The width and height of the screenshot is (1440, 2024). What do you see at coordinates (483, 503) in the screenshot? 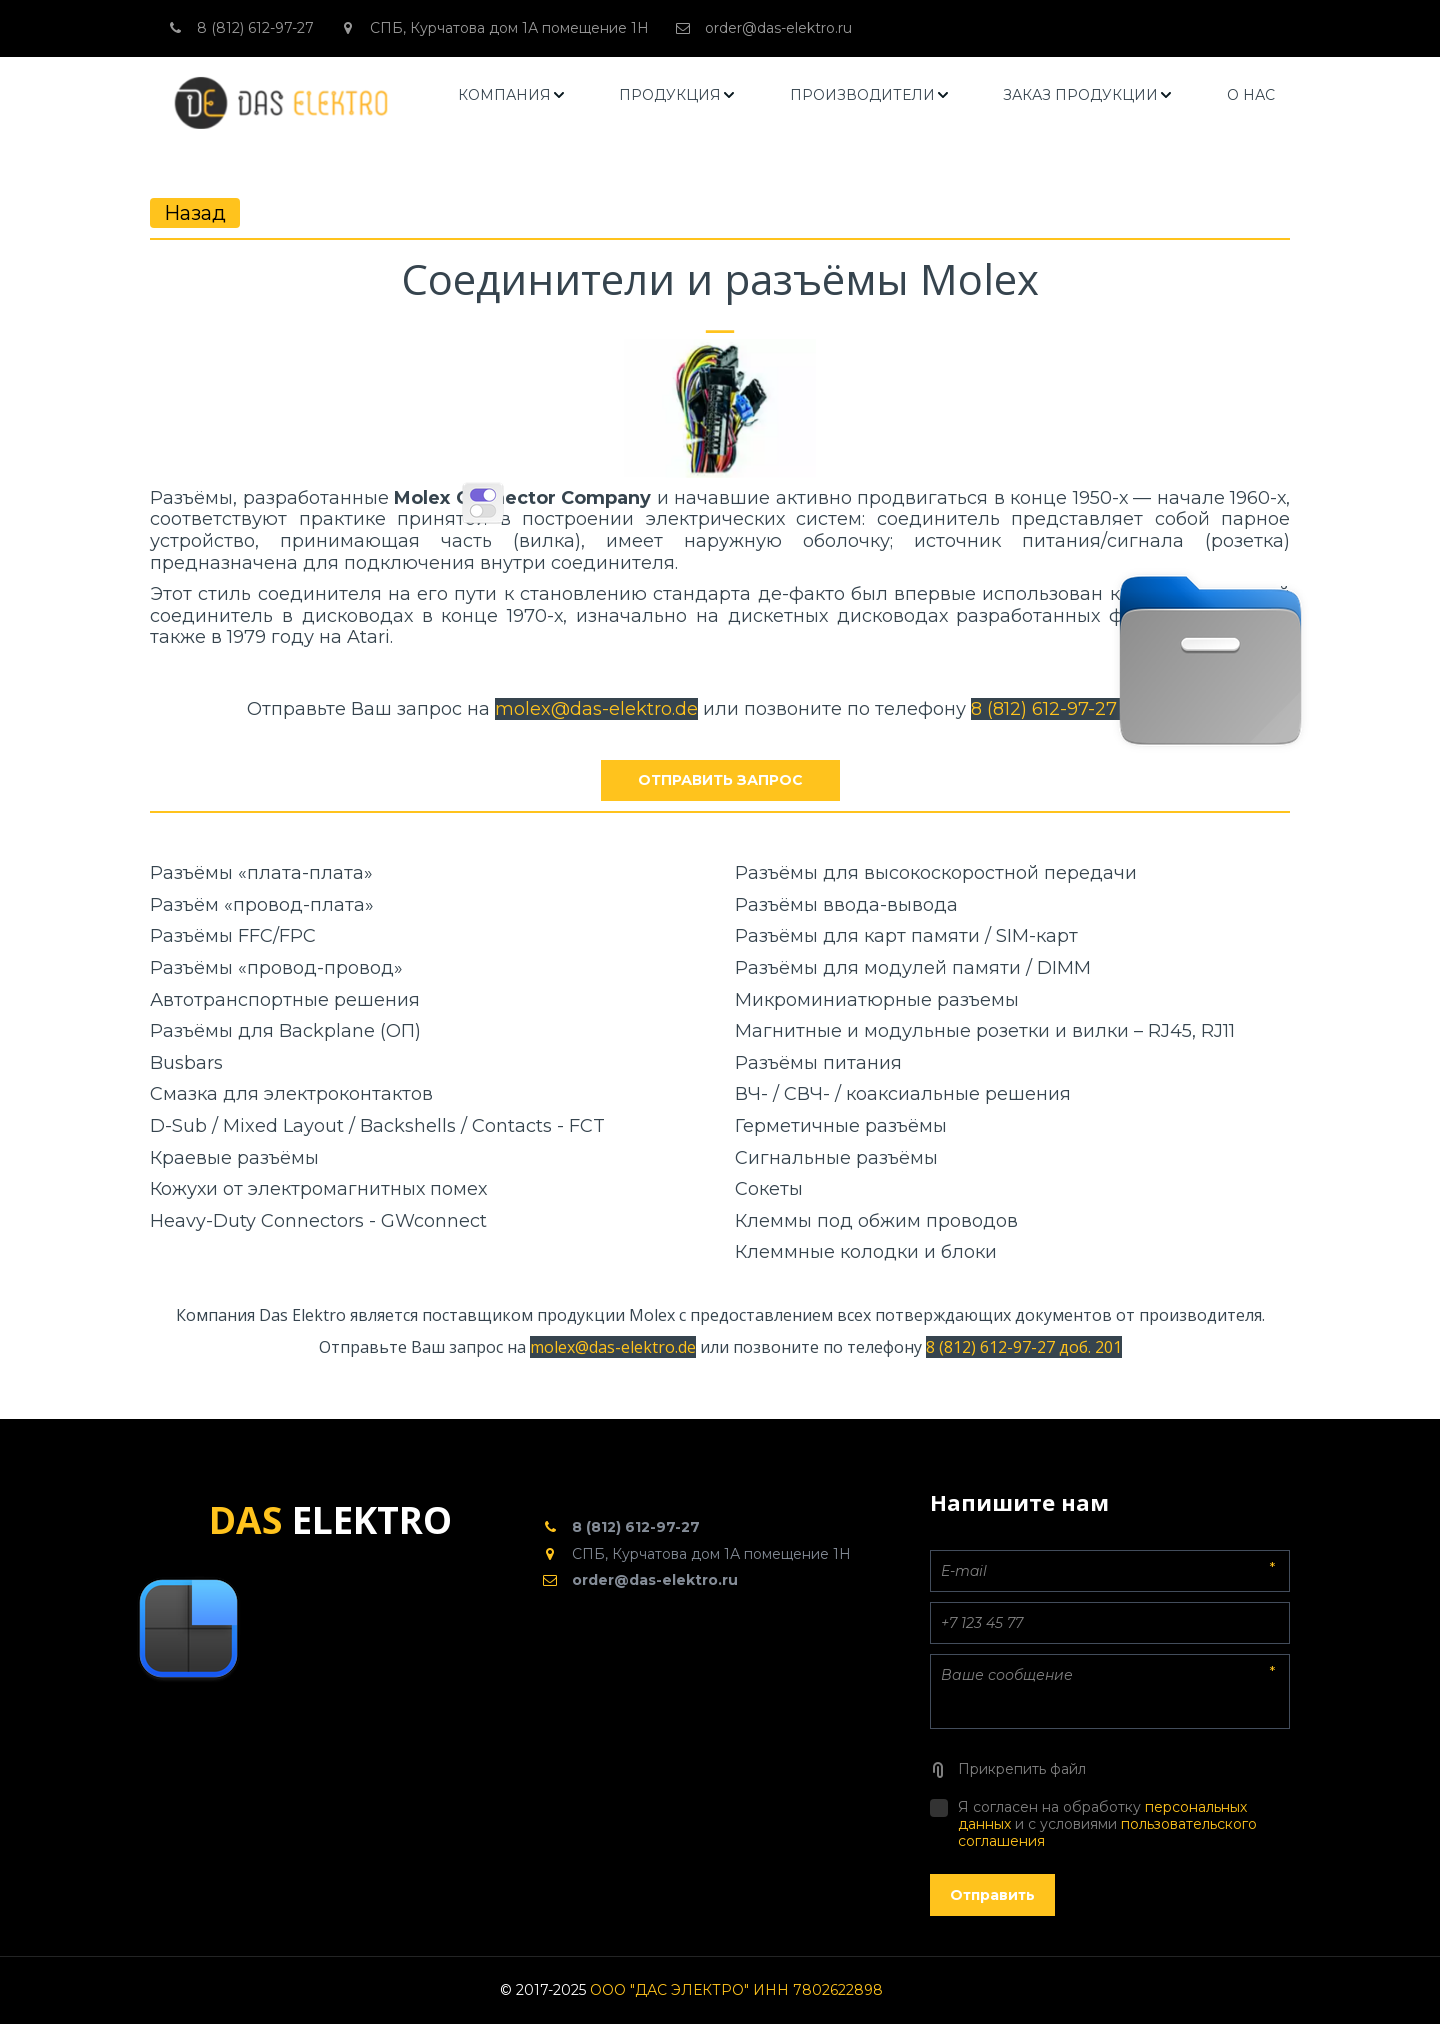
I see `open unity tweak tool settings` at bounding box center [483, 503].